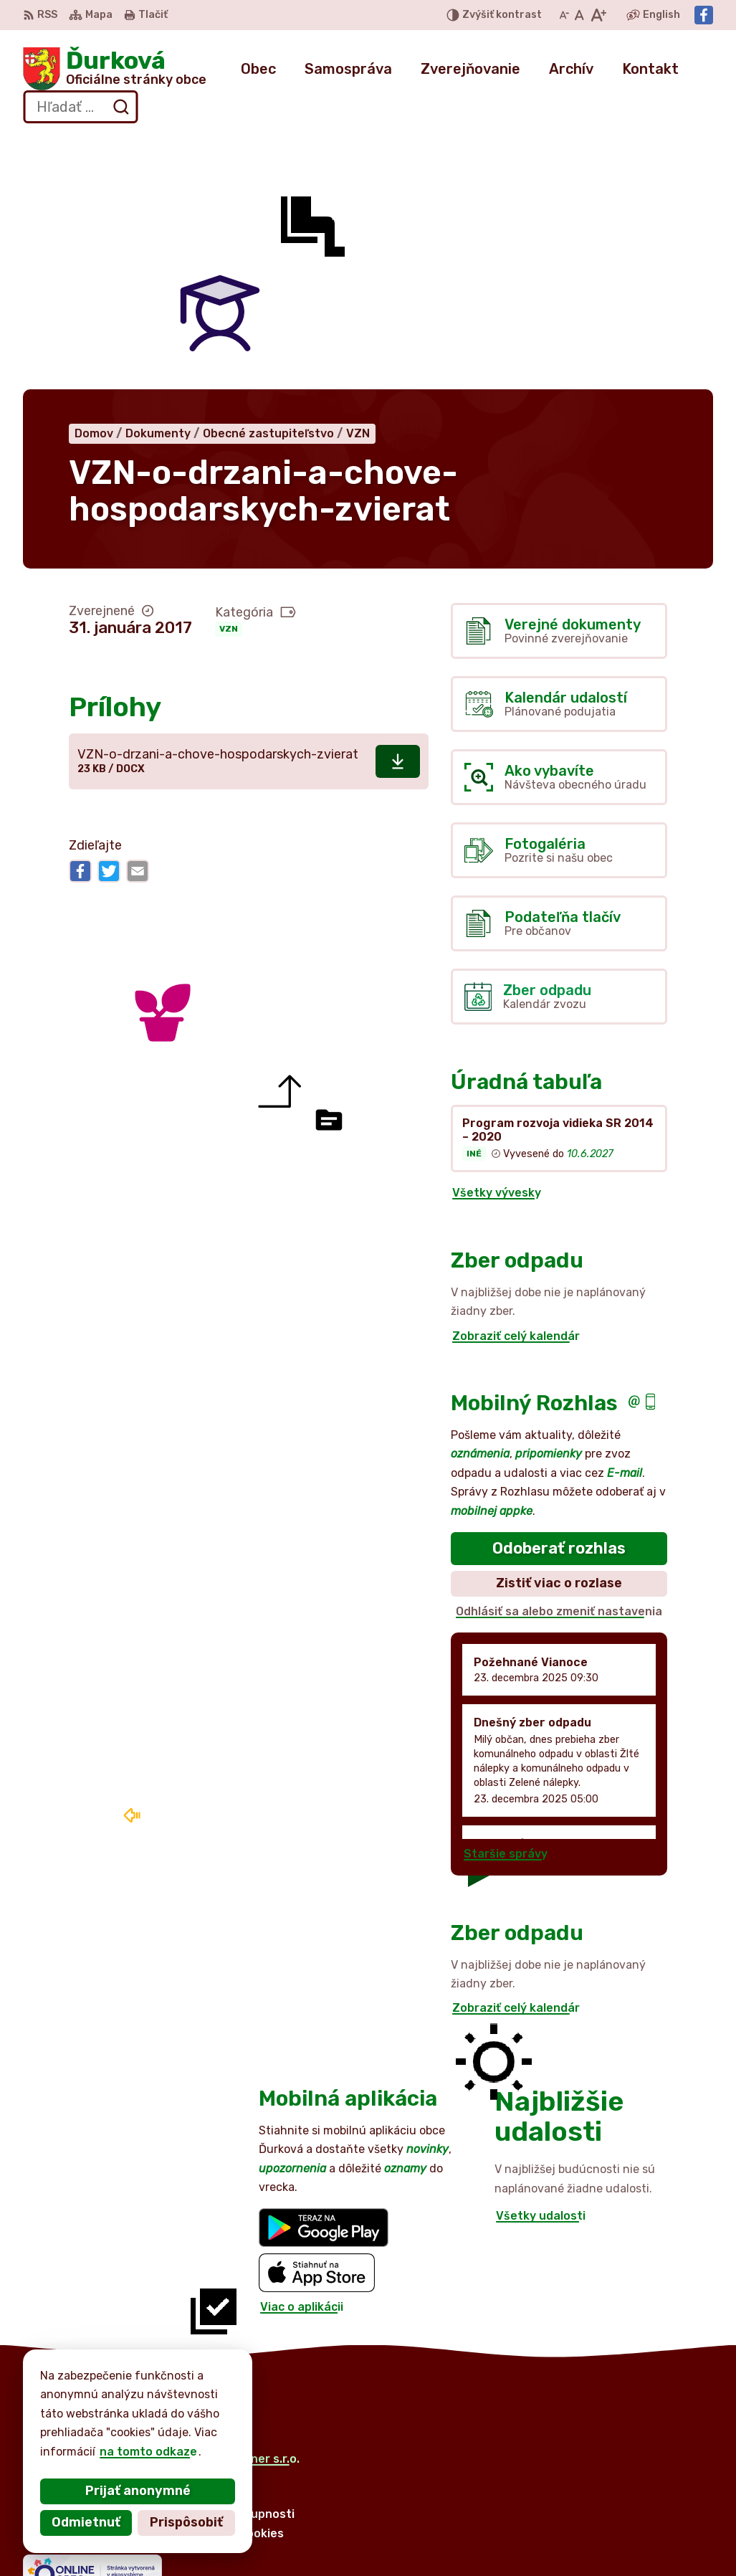 The width and height of the screenshot is (736, 2576). Describe the element at coordinates (311, 227) in the screenshot. I see `standard legroom seat selection` at that location.